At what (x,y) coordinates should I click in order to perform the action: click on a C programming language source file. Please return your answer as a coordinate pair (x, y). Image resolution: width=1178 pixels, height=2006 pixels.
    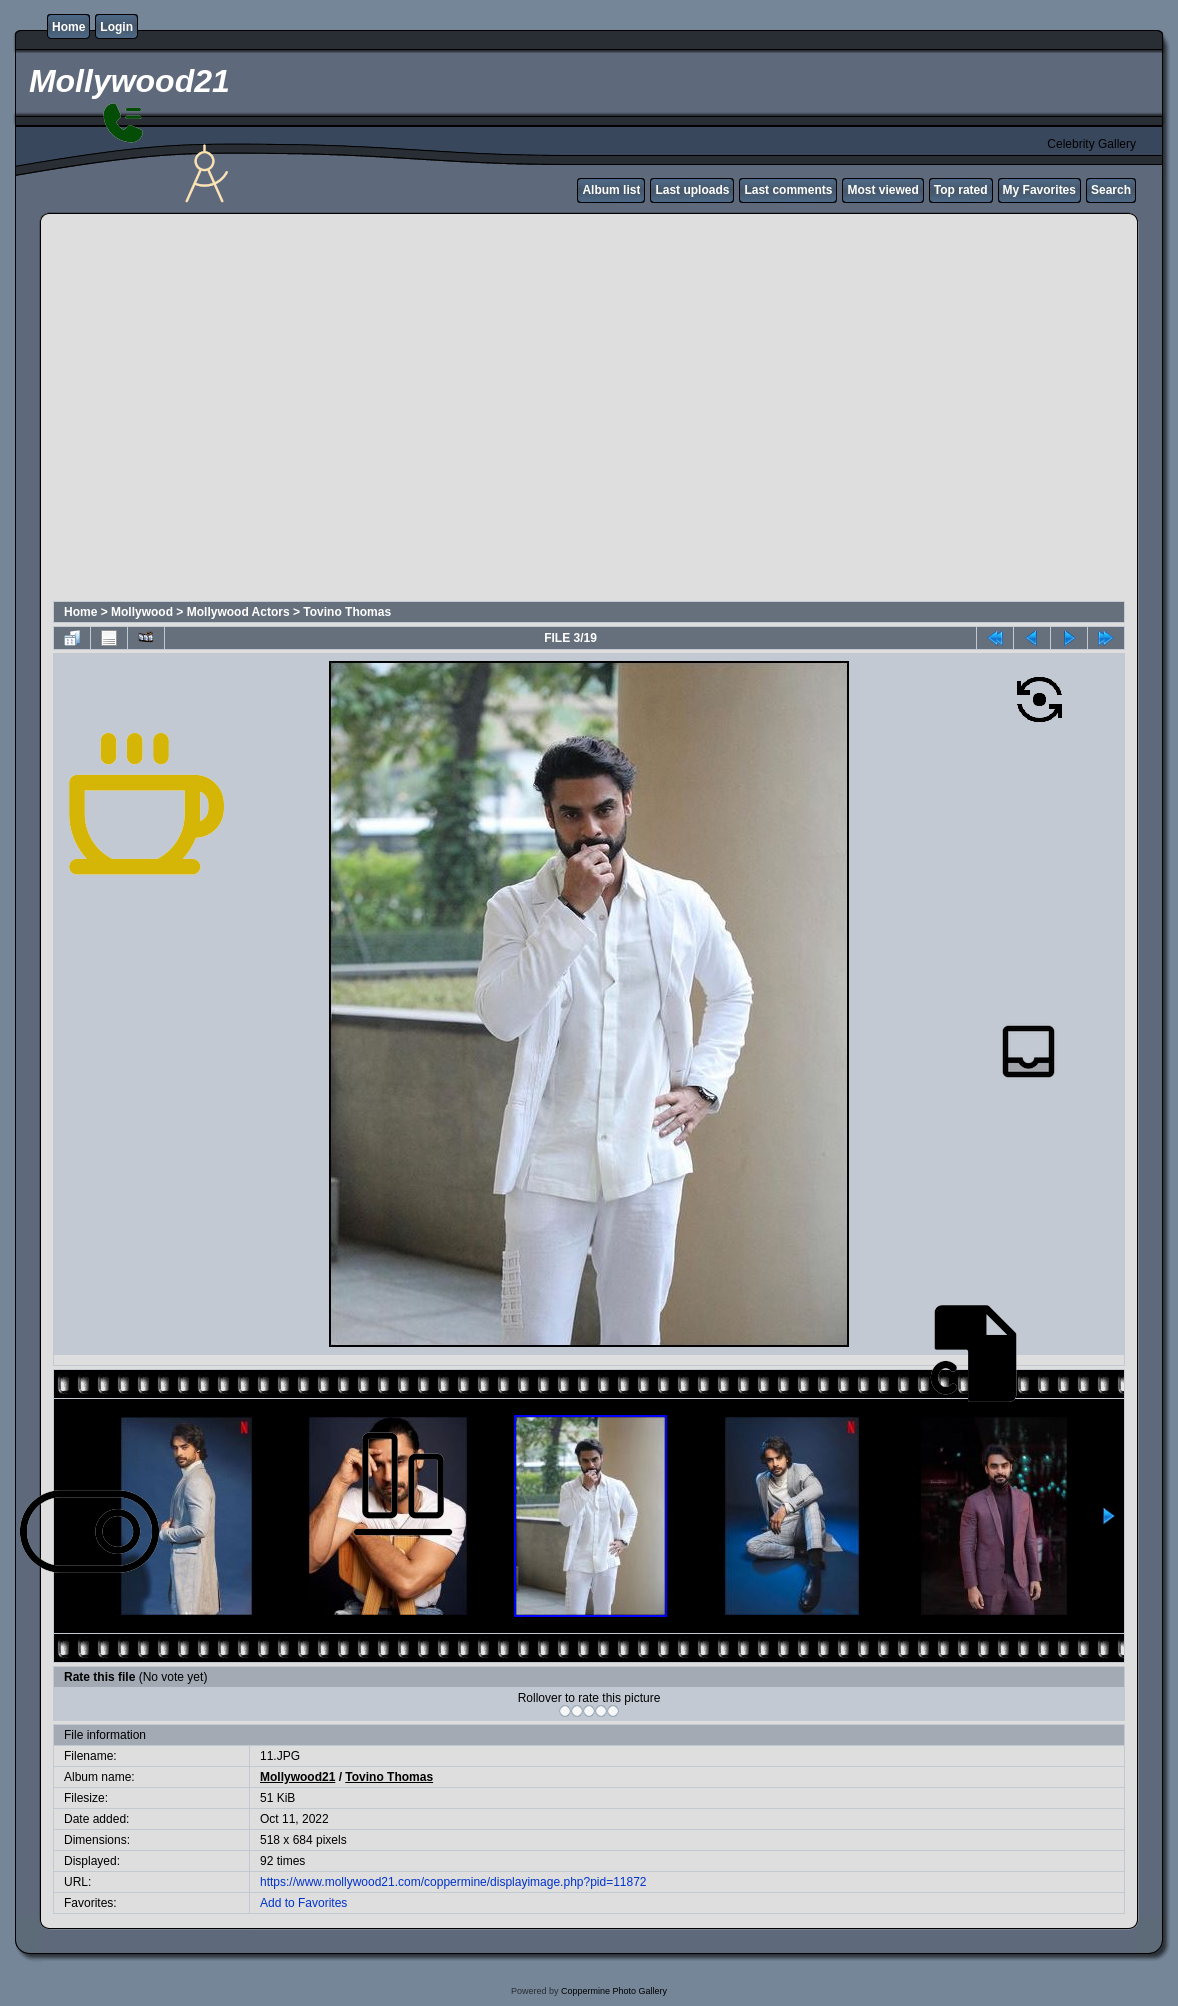
    Looking at the image, I should click on (975, 1353).